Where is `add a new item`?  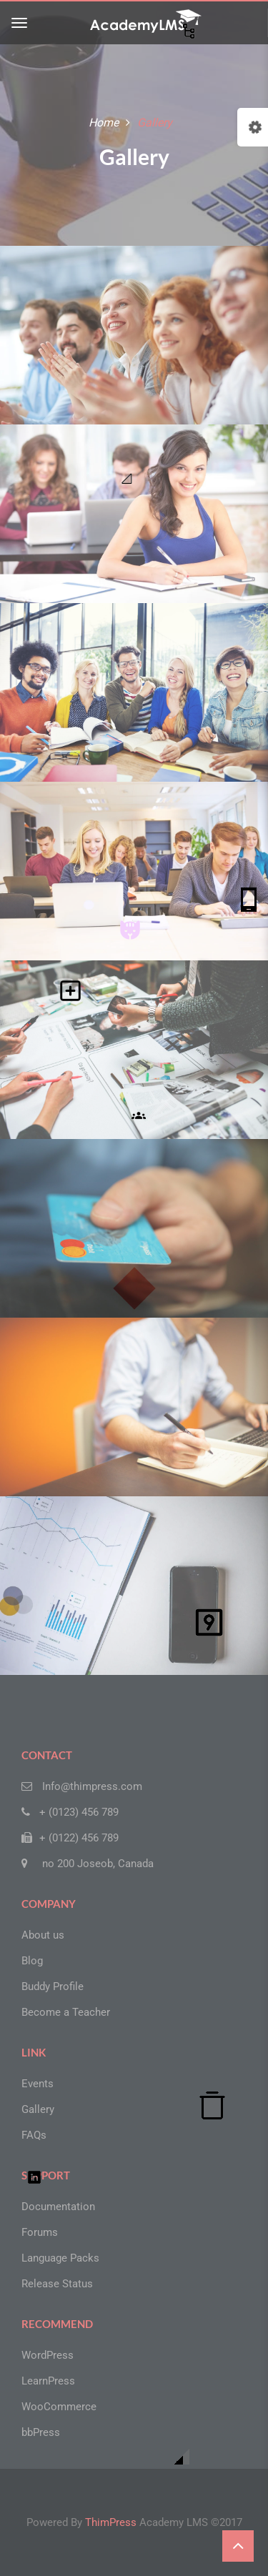
add a new item is located at coordinates (70, 990).